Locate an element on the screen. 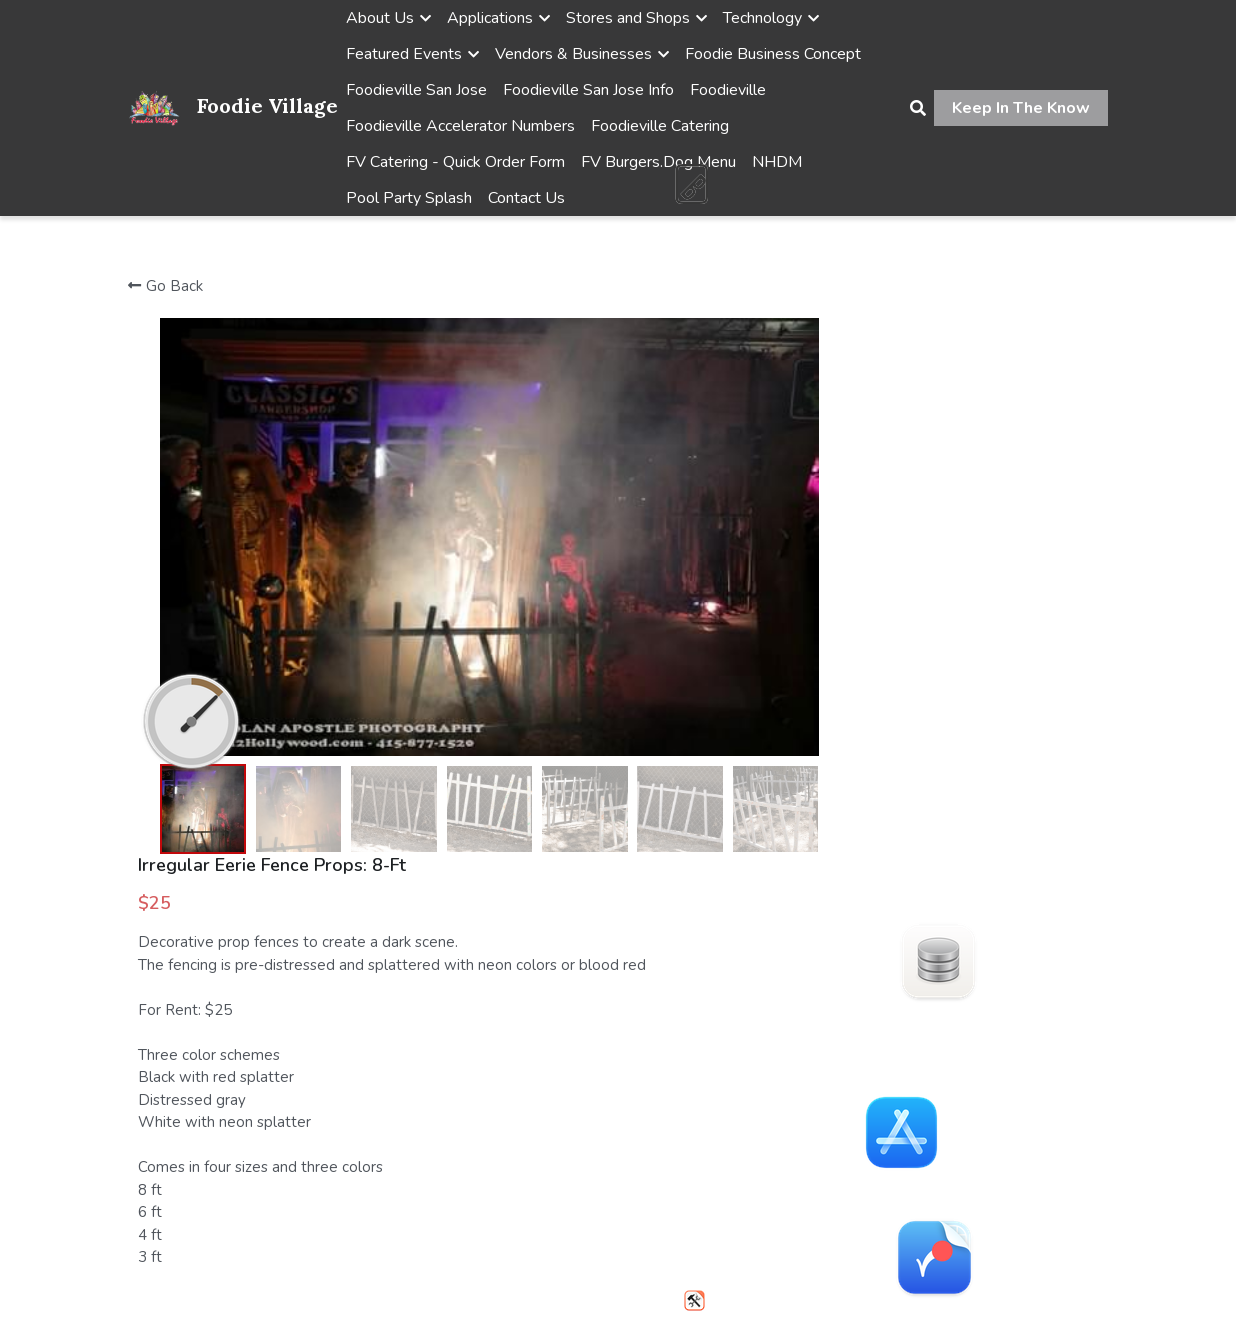 The height and width of the screenshot is (1329, 1236). open the app store to browse and download applications is located at coordinates (901, 1132).